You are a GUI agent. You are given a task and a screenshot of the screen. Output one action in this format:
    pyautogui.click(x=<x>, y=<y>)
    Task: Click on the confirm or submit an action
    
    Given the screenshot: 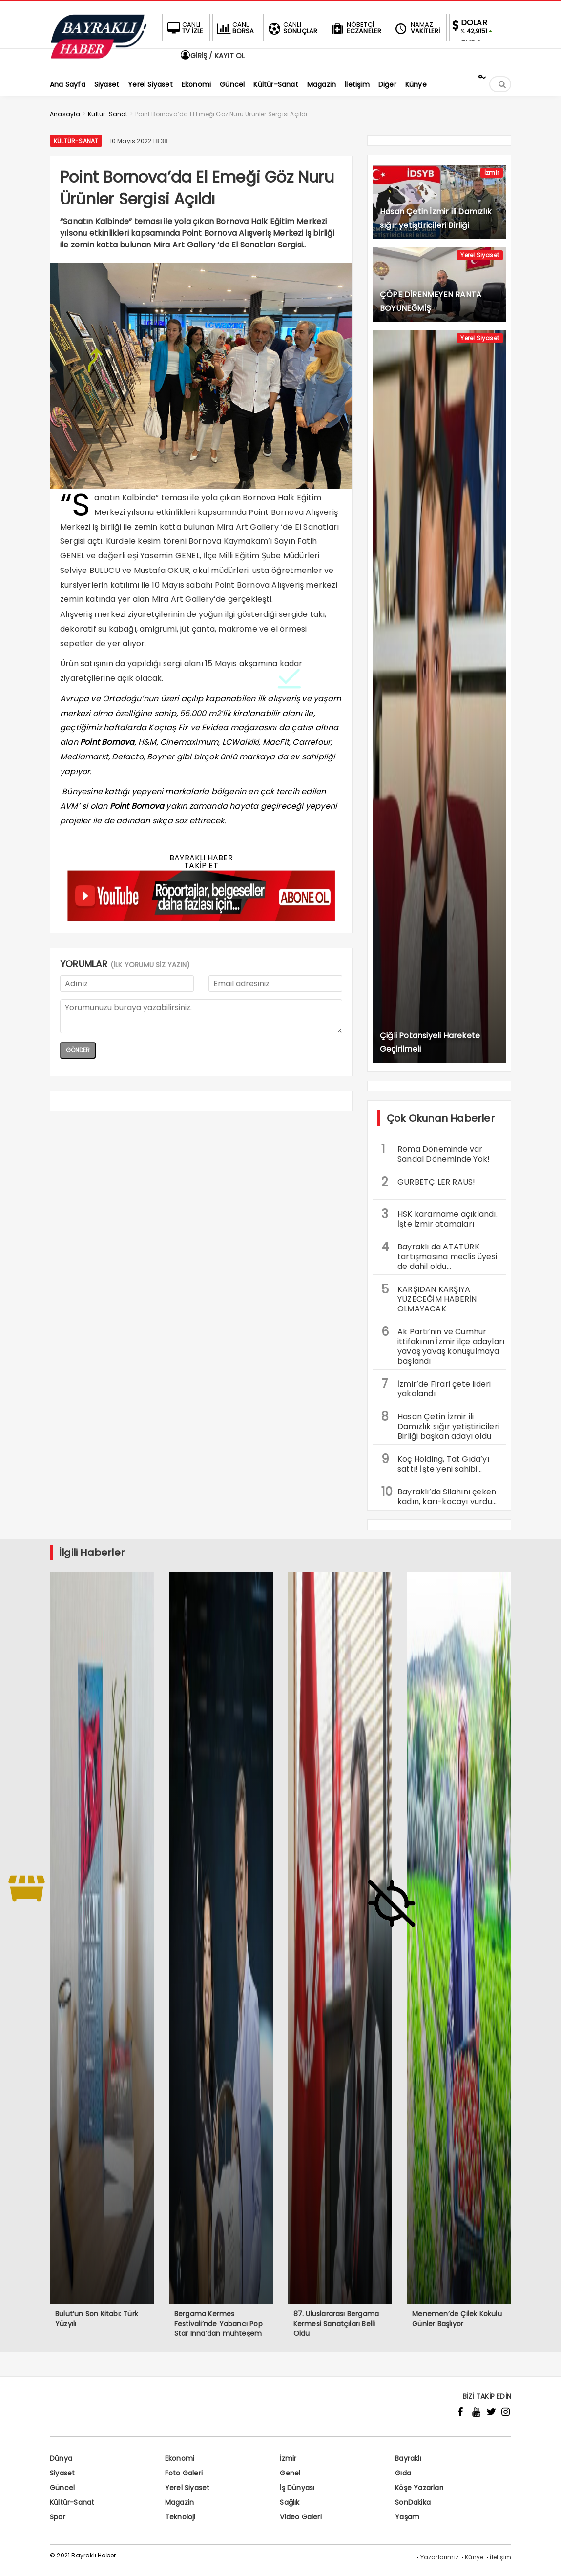 What is the action you would take?
    pyautogui.click(x=289, y=679)
    